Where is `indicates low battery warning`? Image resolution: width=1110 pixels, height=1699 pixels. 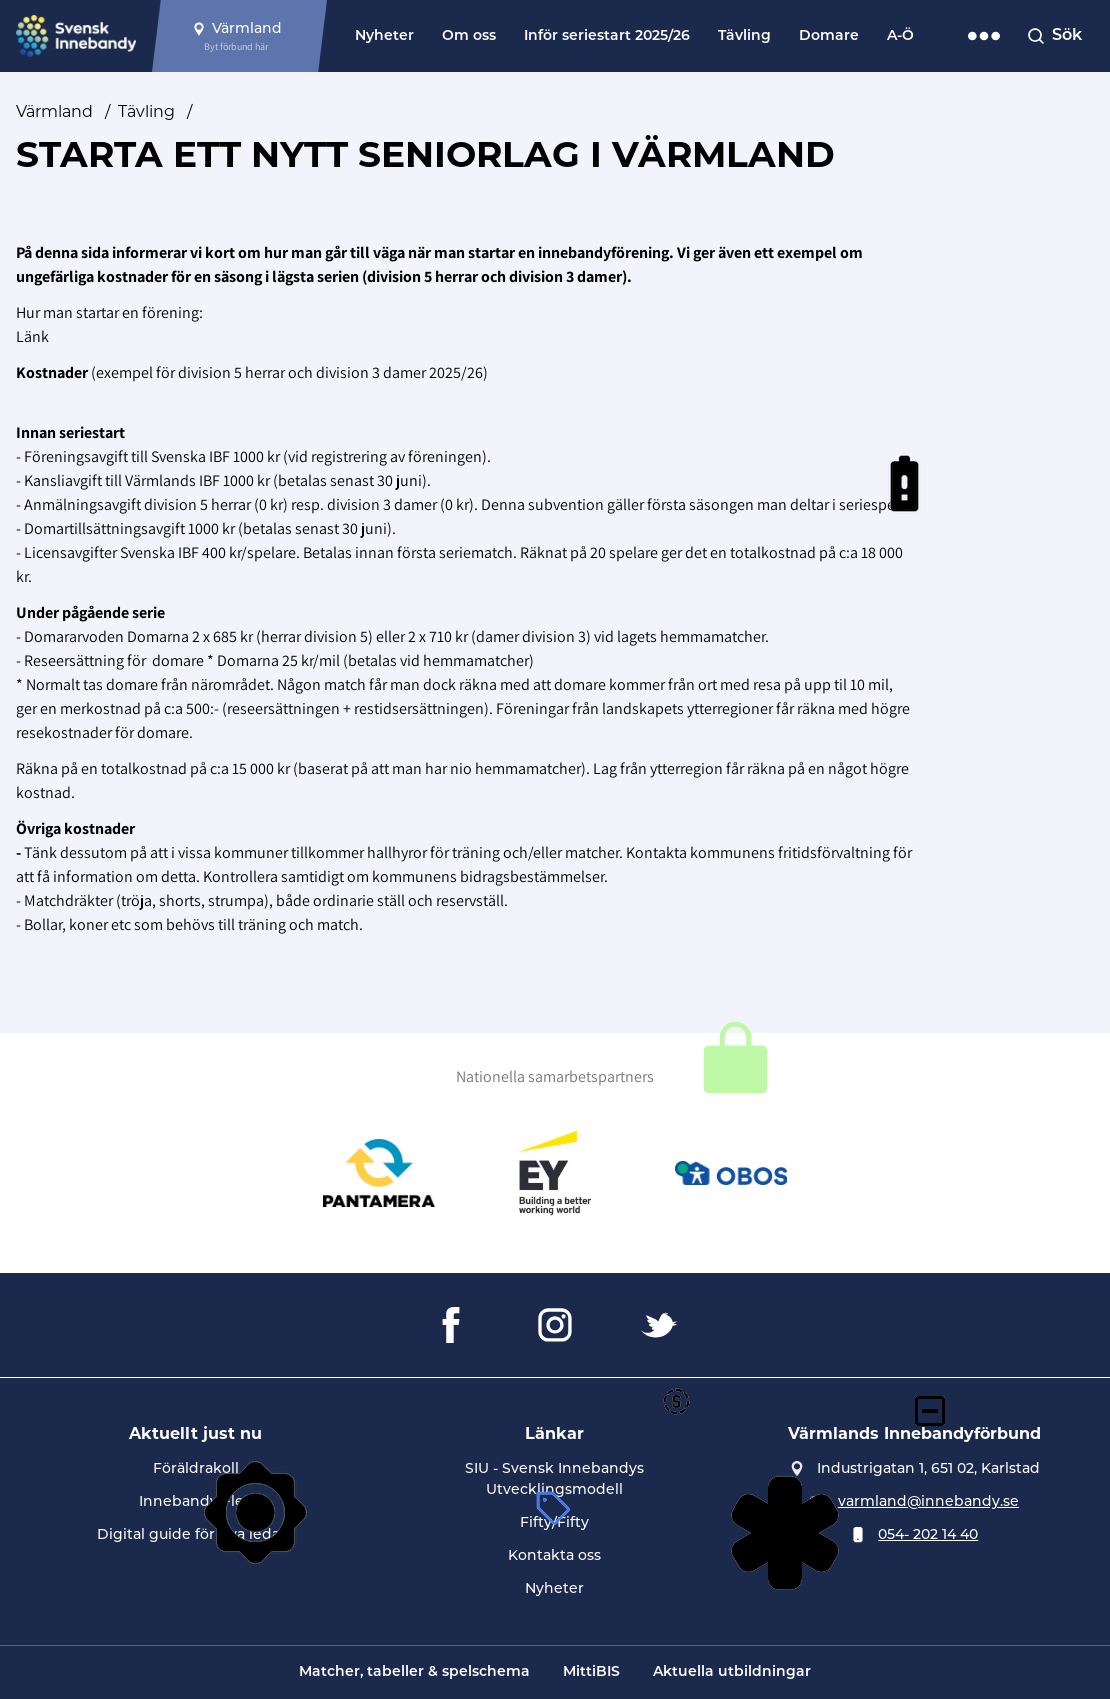 indicates low battery warning is located at coordinates (904, 483).